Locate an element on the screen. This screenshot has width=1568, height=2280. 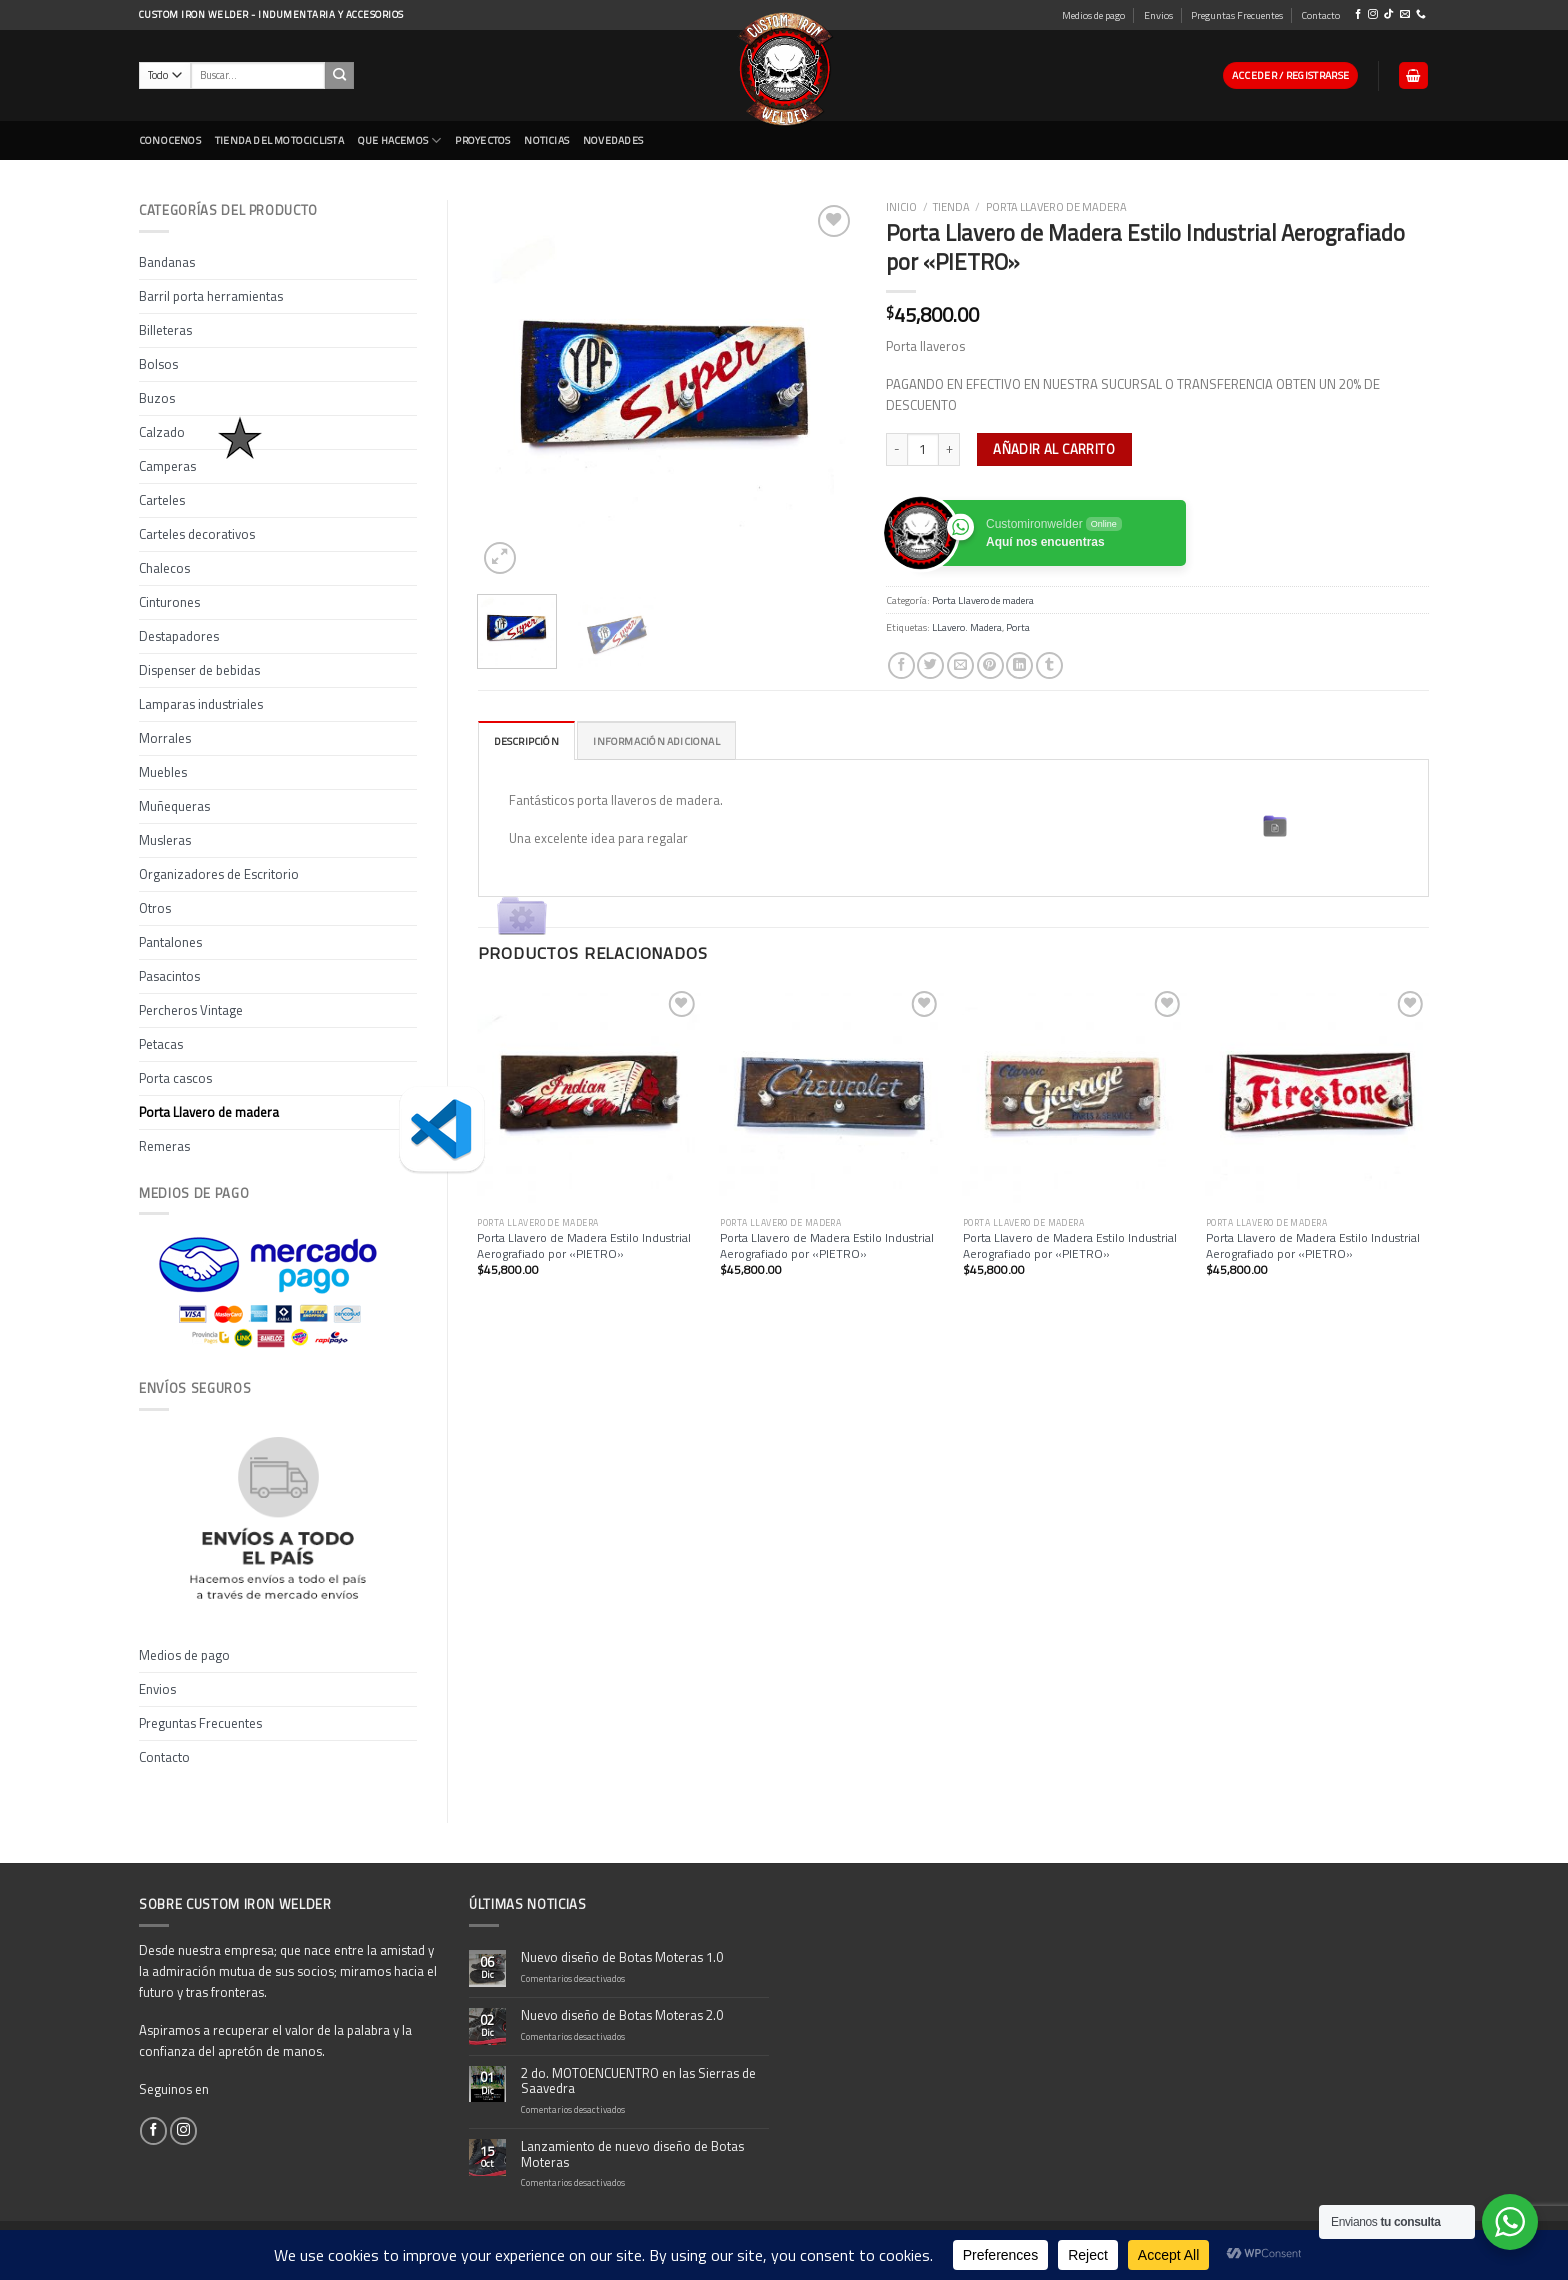
access system settings or preferences folder is located at coordinates (522, 915).